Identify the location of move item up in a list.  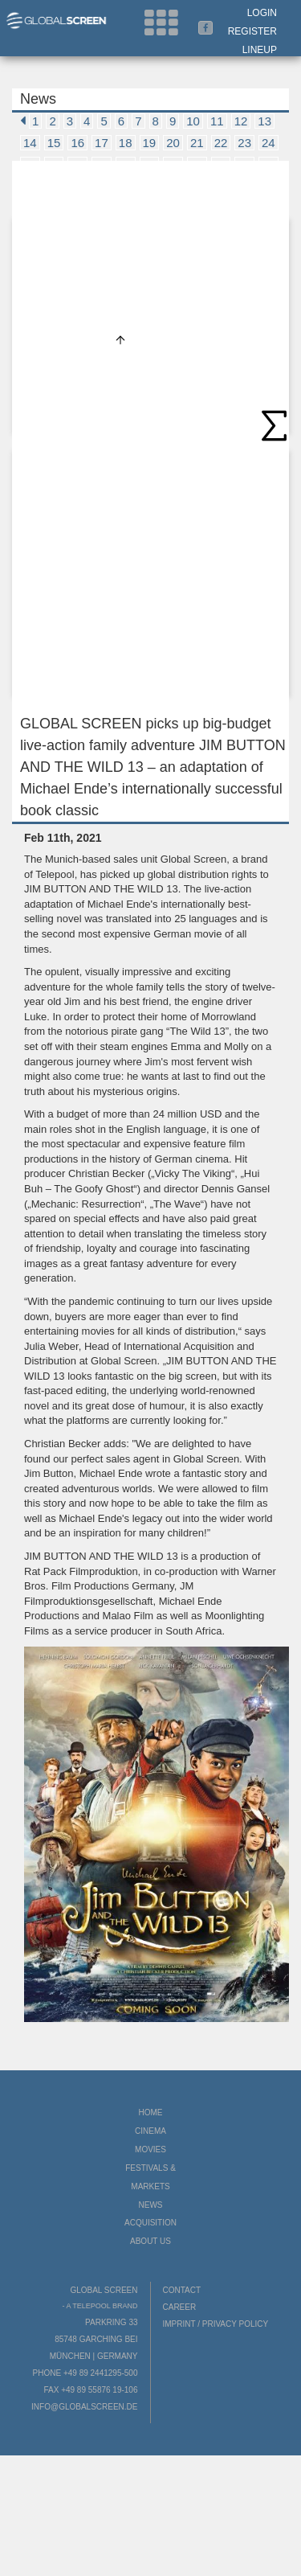
(120, 340).